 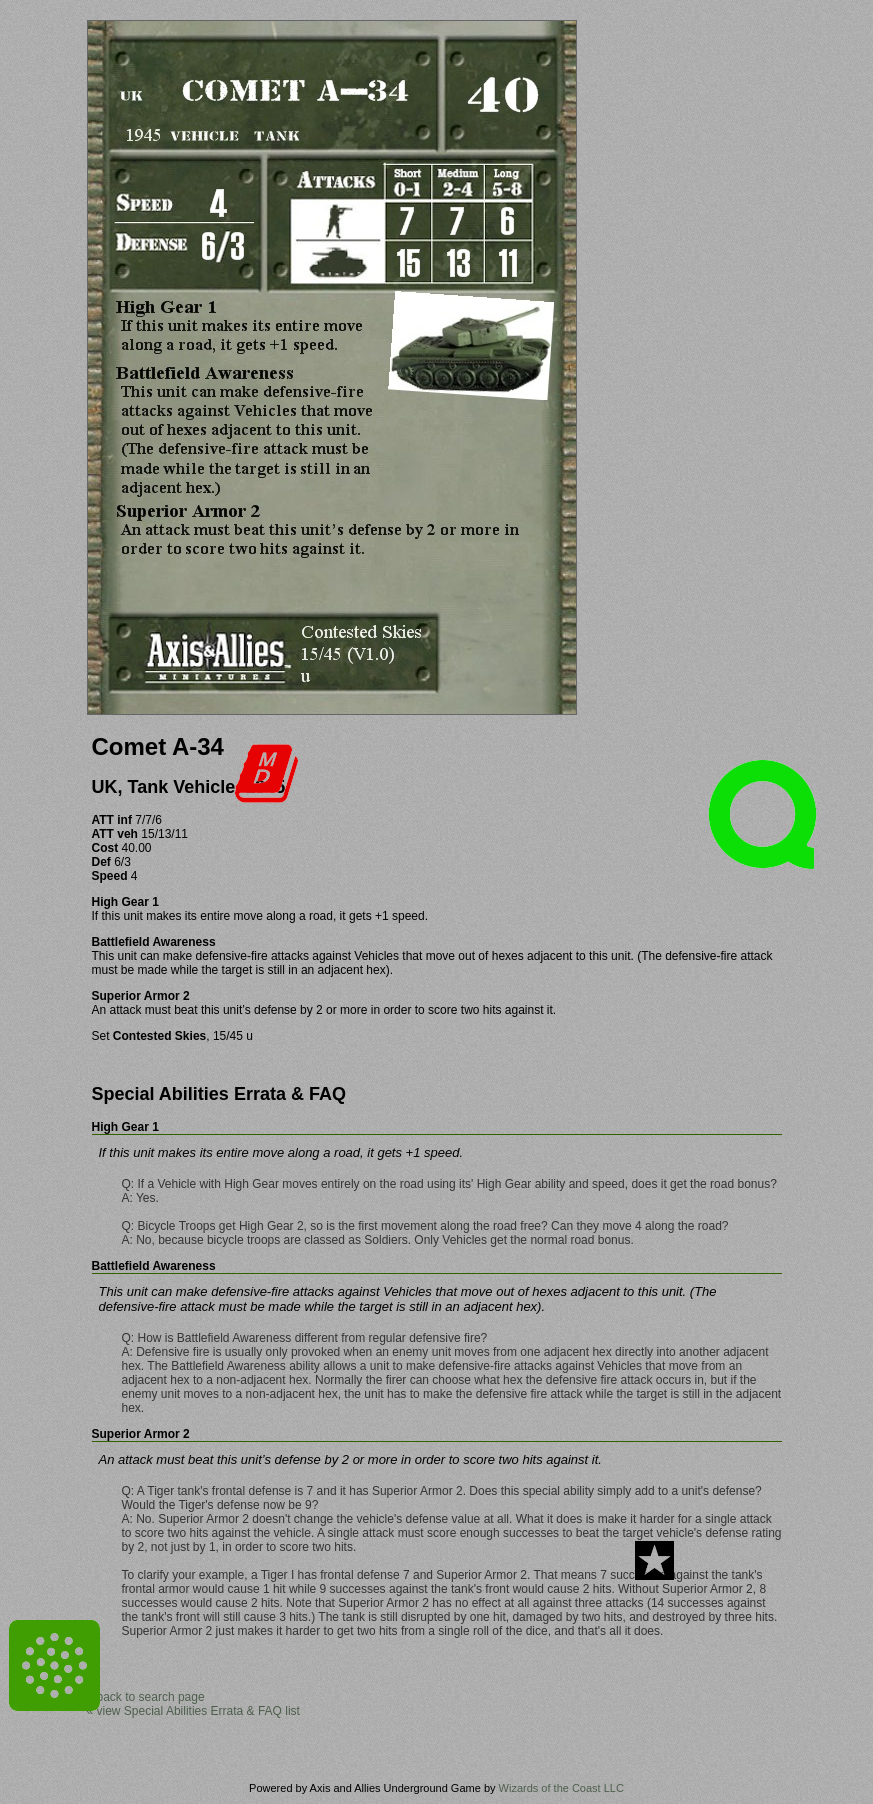 I want to click on open the Photocrowd app, so click(x=54, y=1665).